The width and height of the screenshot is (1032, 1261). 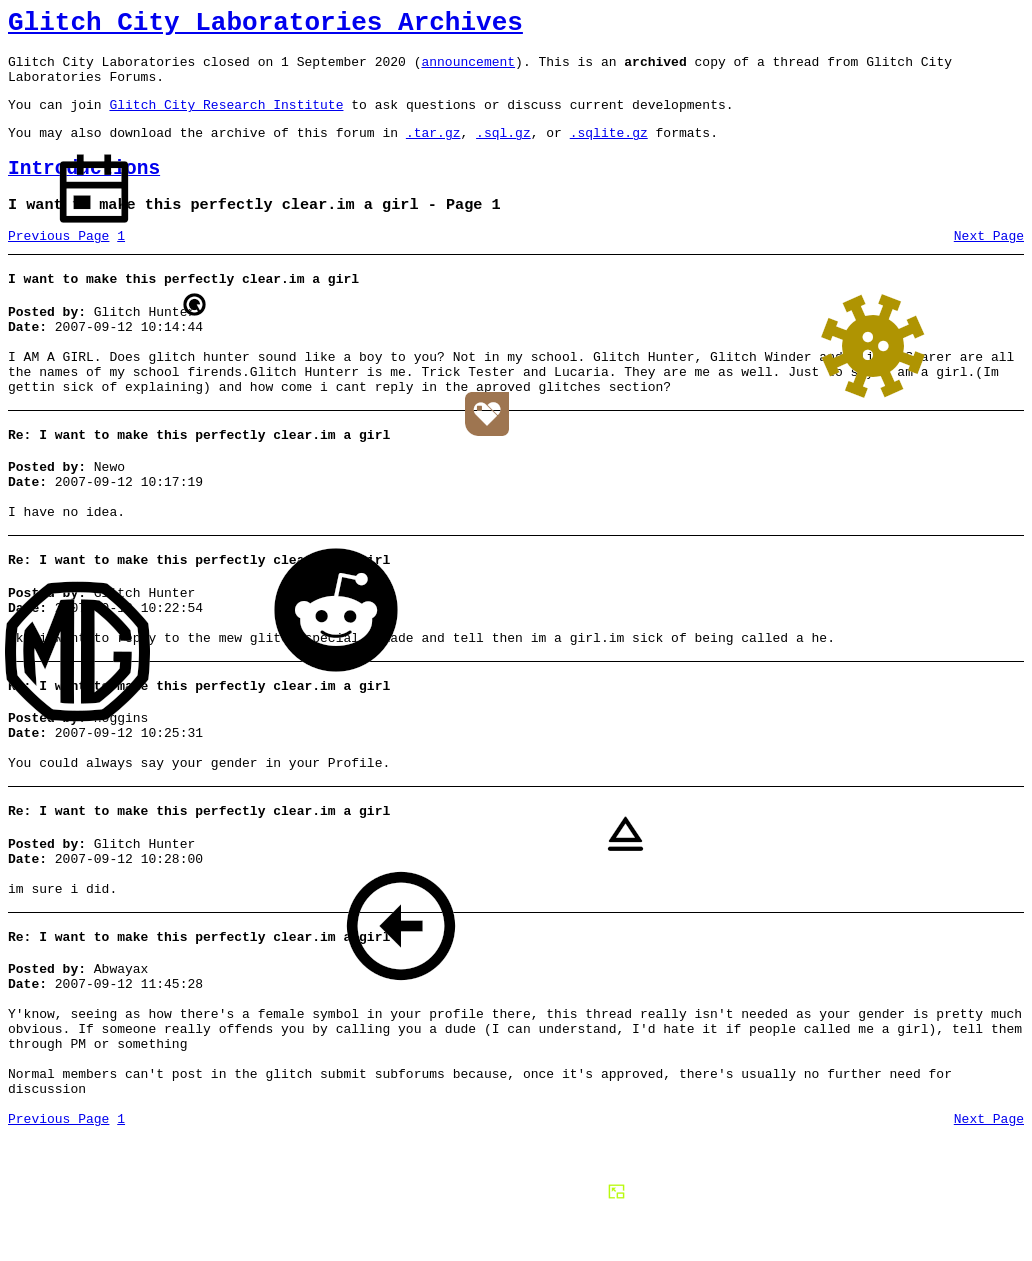 What do you see at coordinates (77, 651) in the screenshot?
I see `MG Motors brand logo` at bounding box center [77, 651].